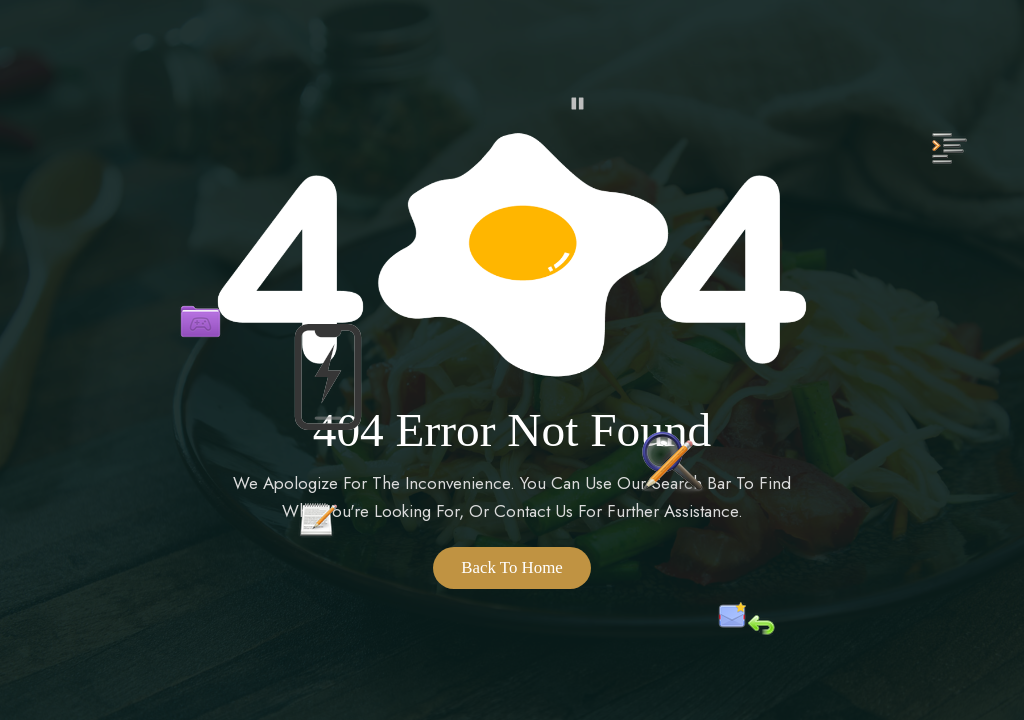  What do you see at coordinates (949, 149) in the screenshot?
I see `increase text indentation` at bounding box center [949, 149].